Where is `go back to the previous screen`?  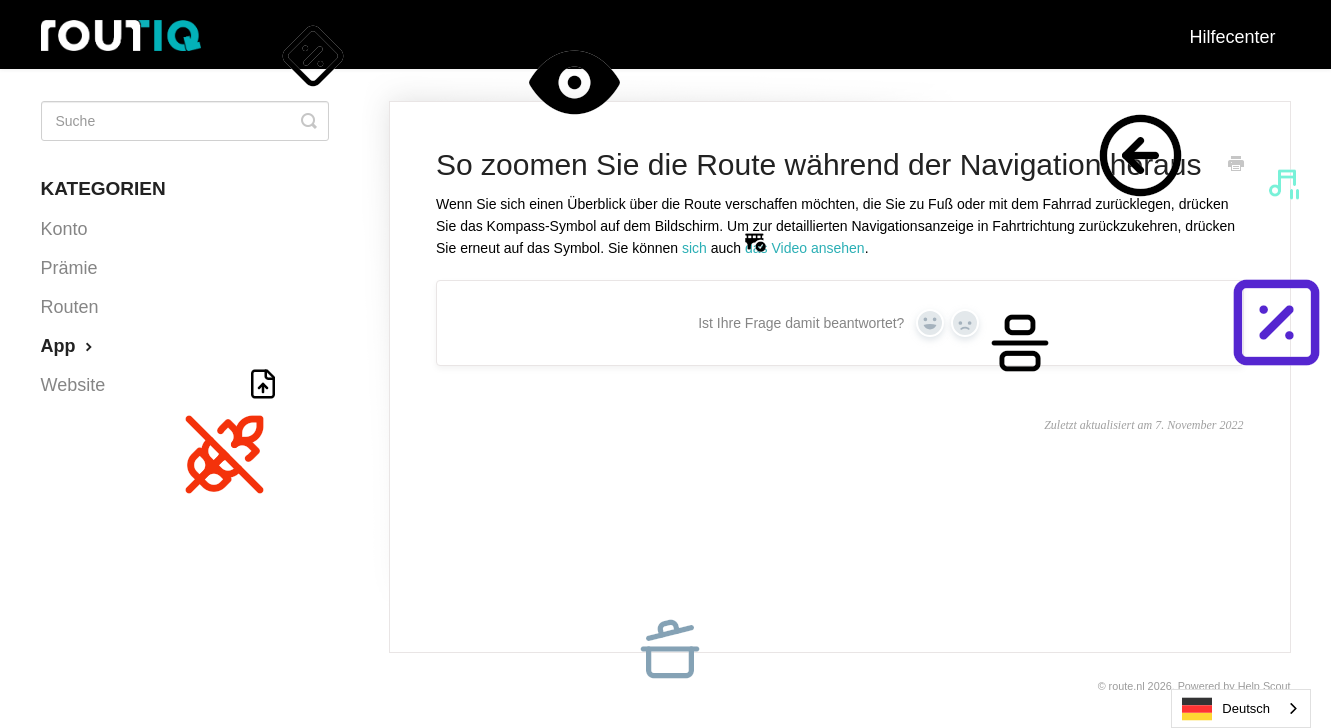
go back to the previous screen is located at coordinates (1140, 155).